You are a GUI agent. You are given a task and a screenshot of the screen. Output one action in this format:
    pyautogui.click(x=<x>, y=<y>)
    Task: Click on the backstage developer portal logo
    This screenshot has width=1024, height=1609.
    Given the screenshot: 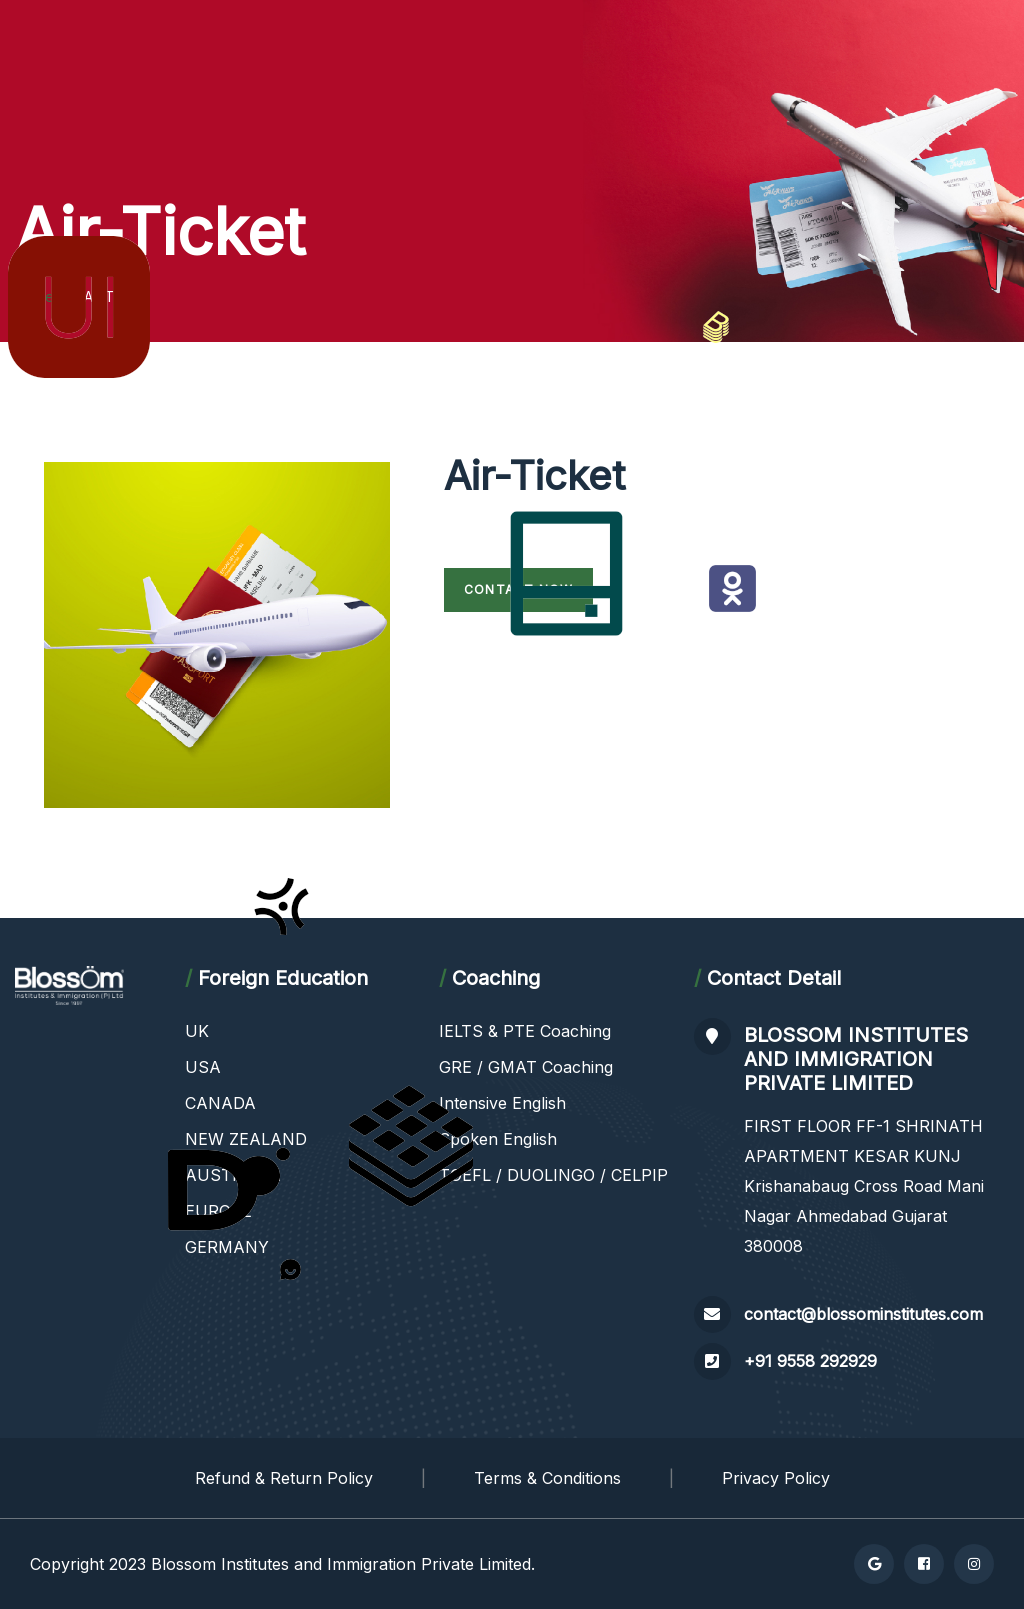 What is the action you would take?
    pyautogui.click(x=716, y=327)
    